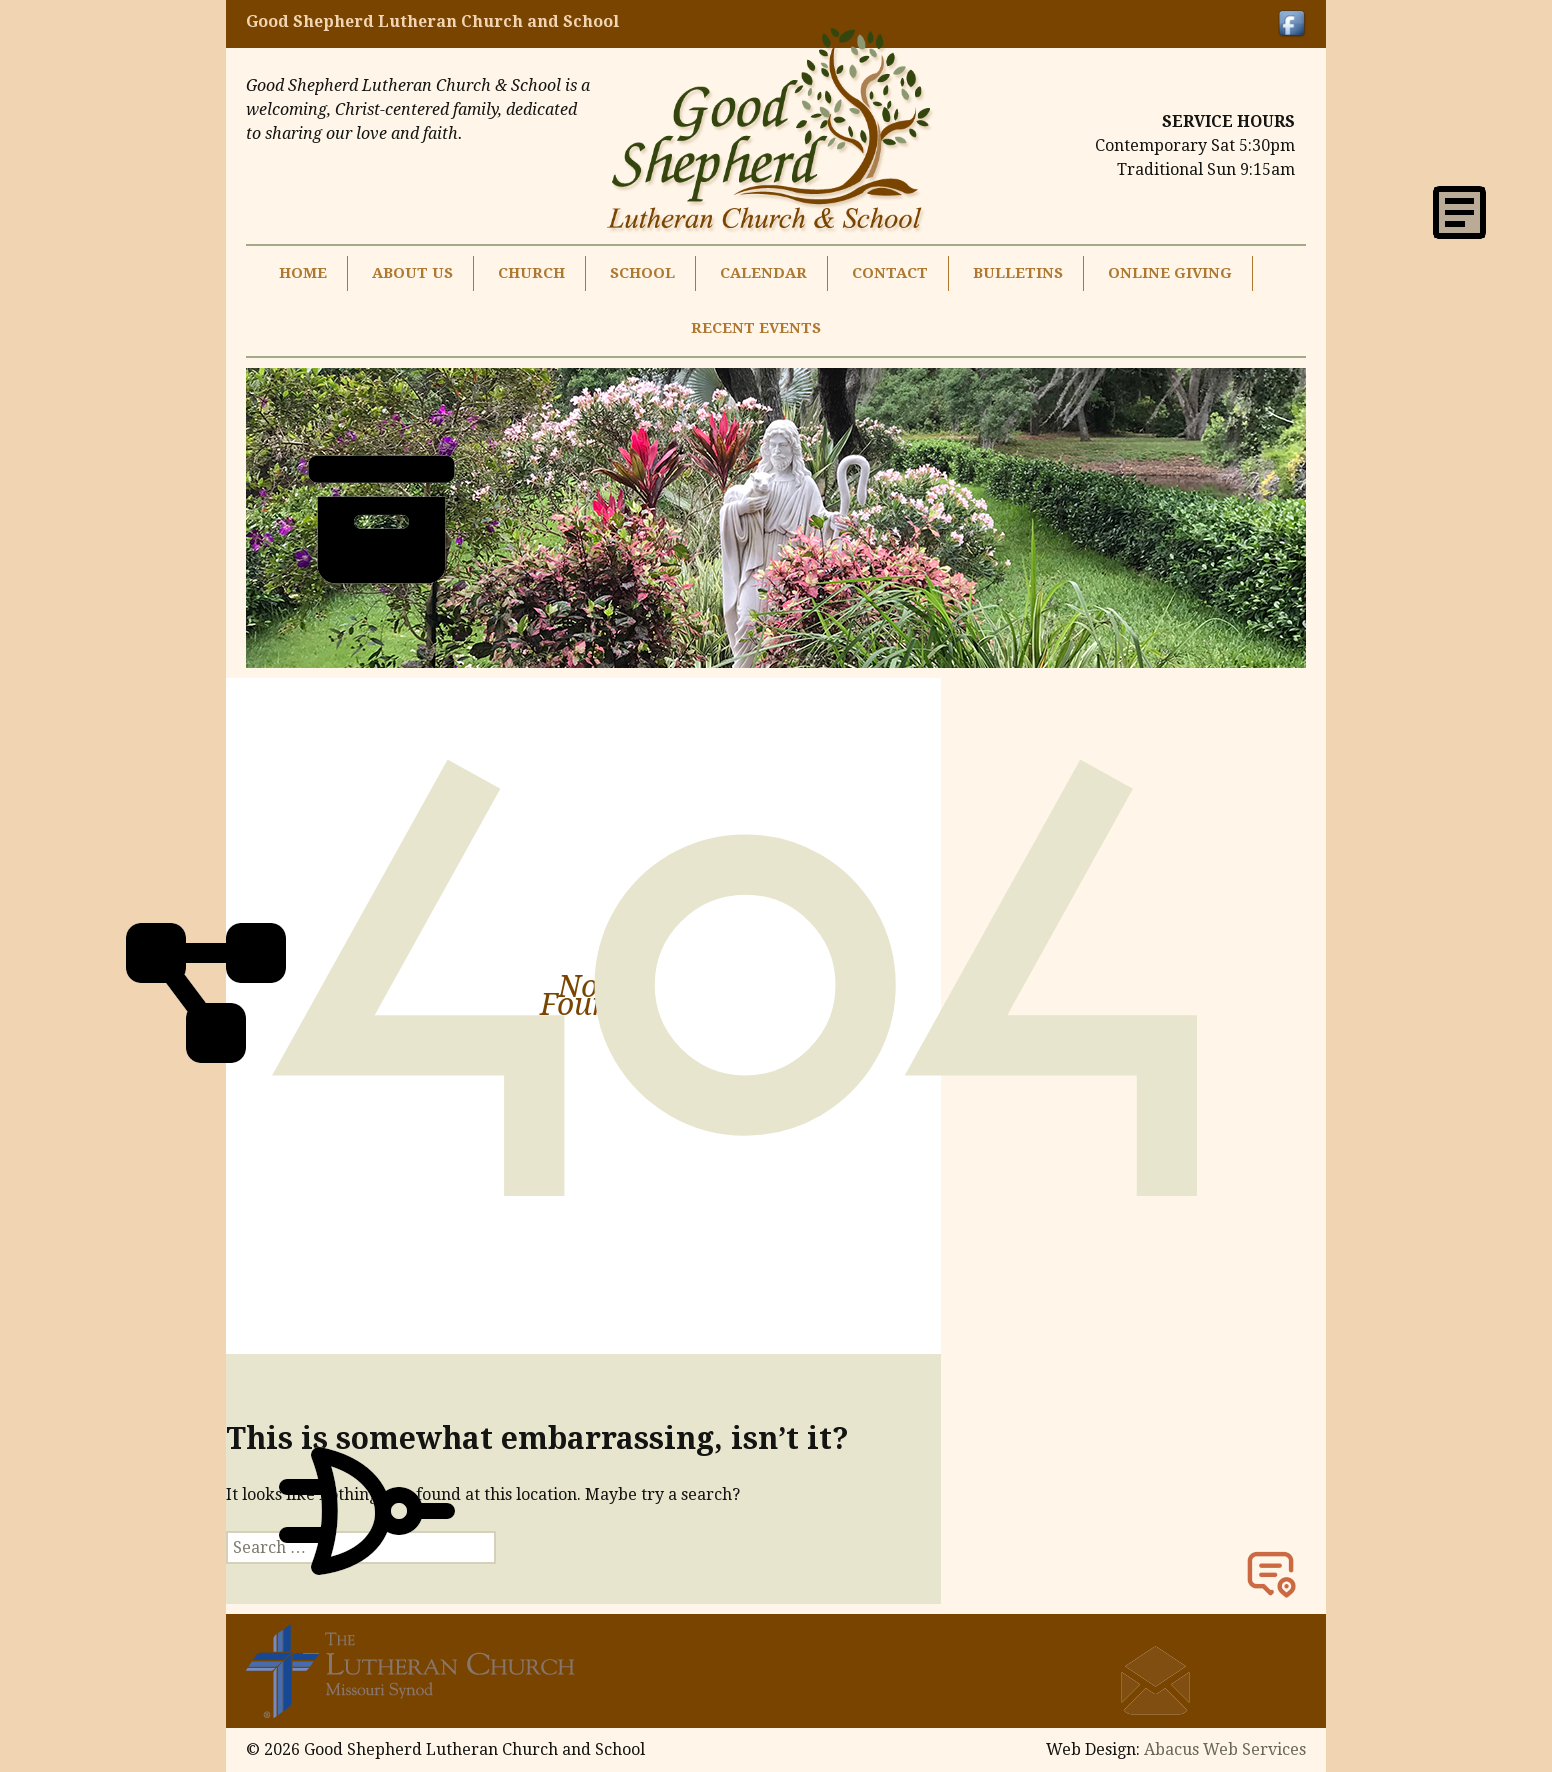 The image size is (1552, 1772). I want to click on view article or document, so click(1459, 212).